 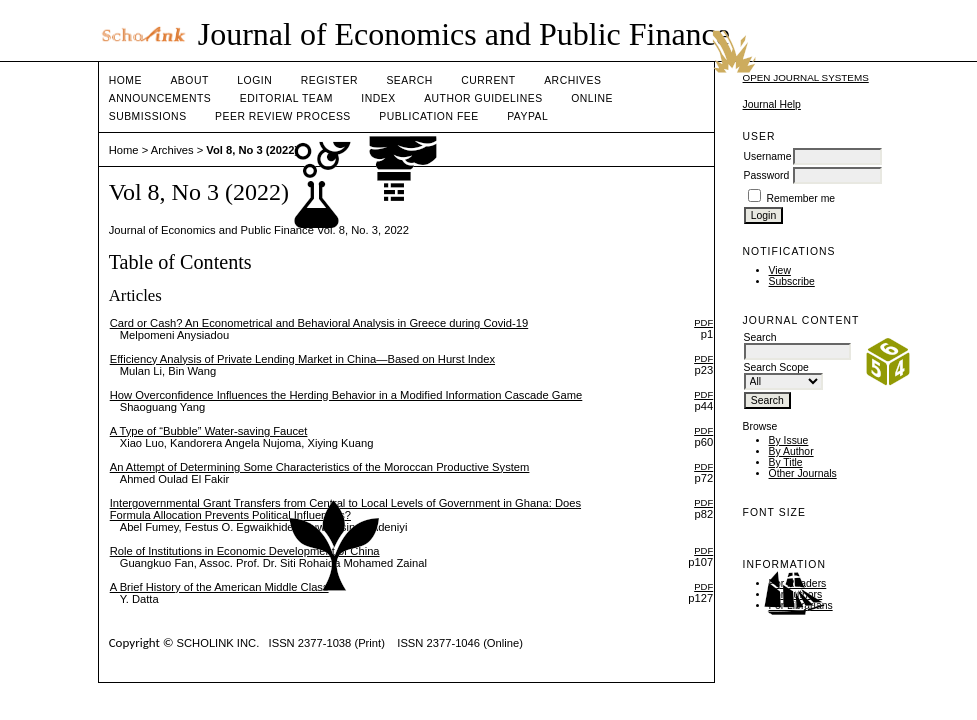 I want to click on indicates fall damage or impact event, so click(x=734, y=52).